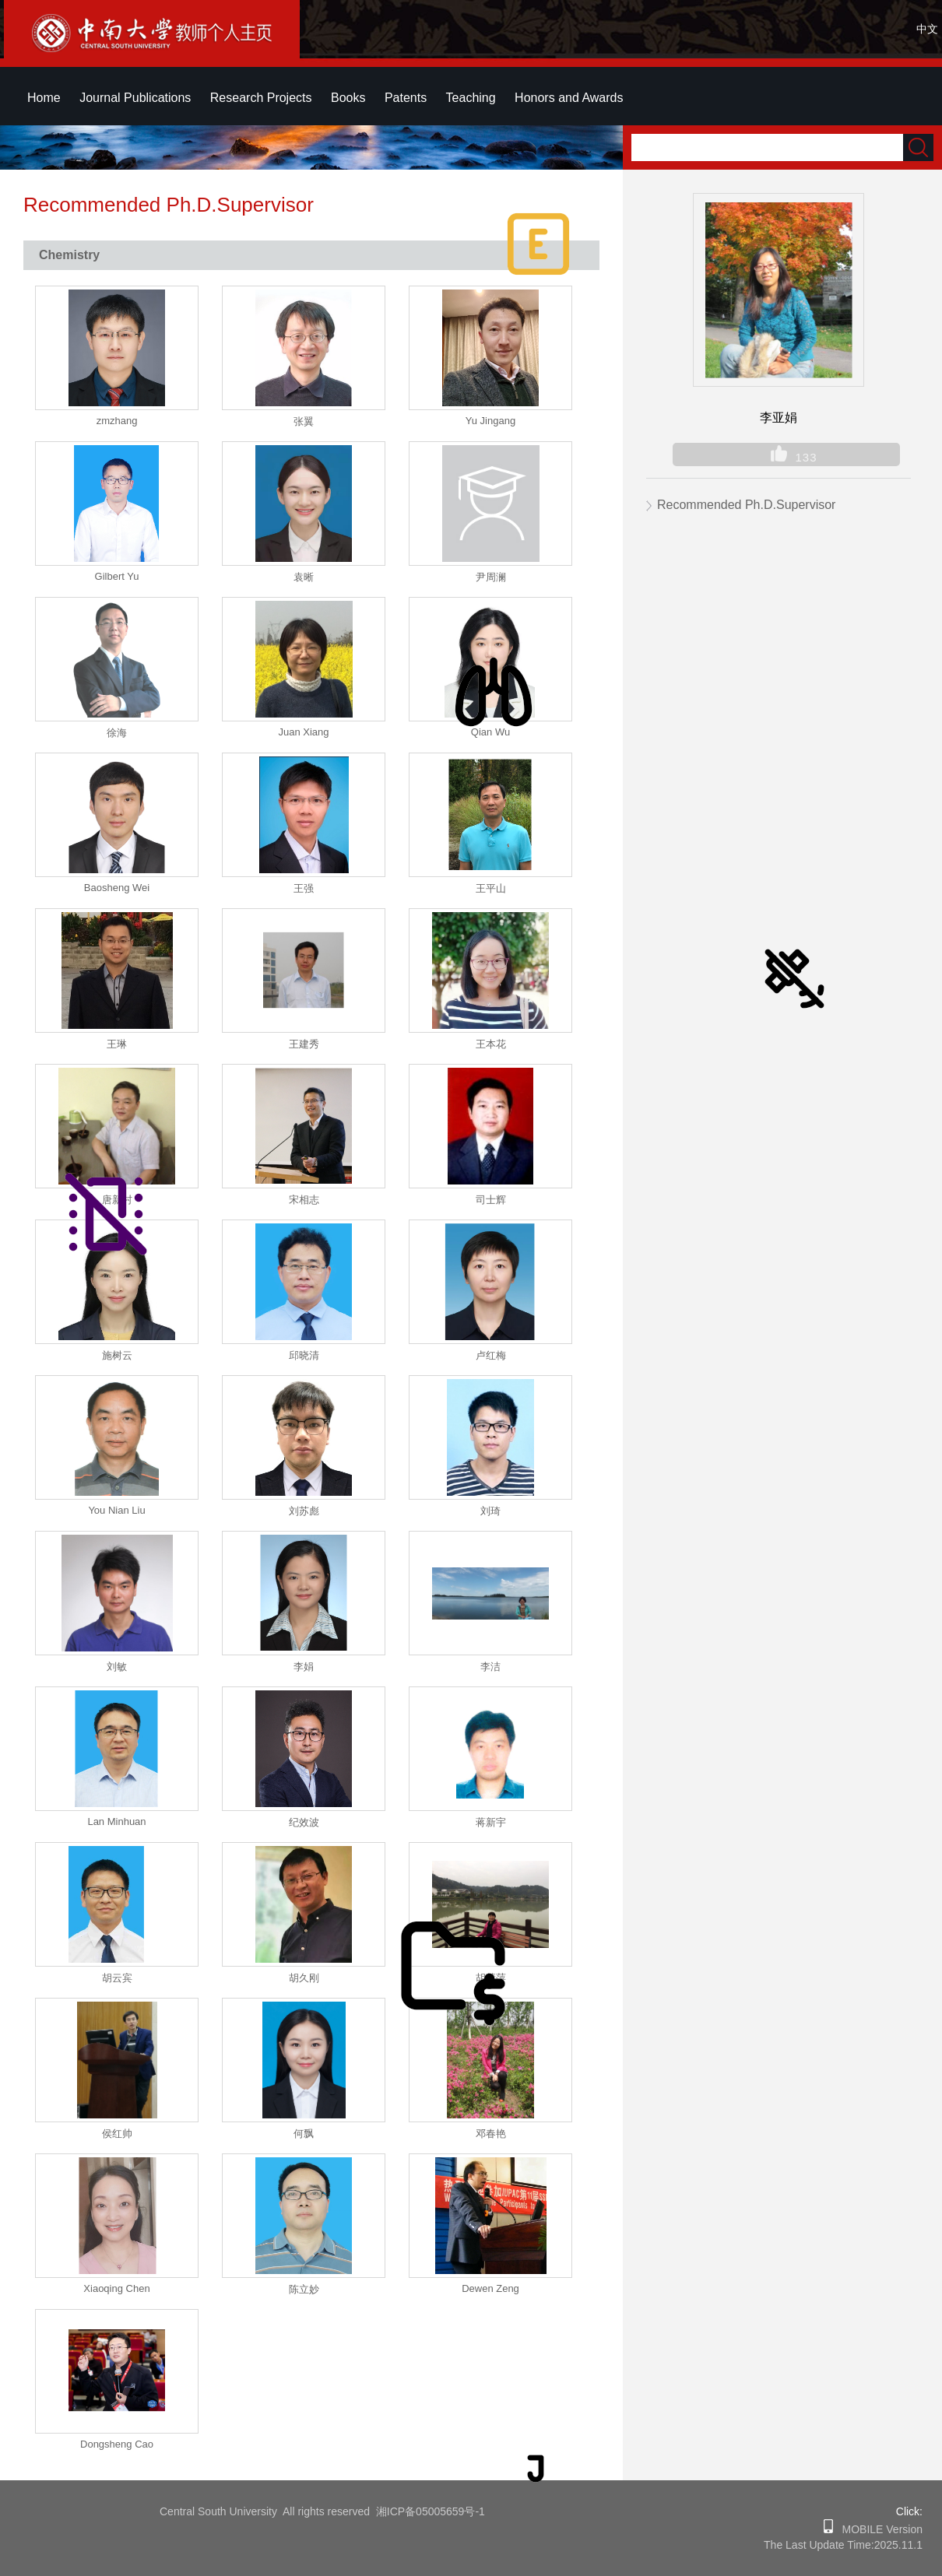 Image resolution: width=942 pixels, height=2576 pixels. Describe the element at coordinates (794, 978) in the screenshot. I see `satellite connection unavailable` at that location.